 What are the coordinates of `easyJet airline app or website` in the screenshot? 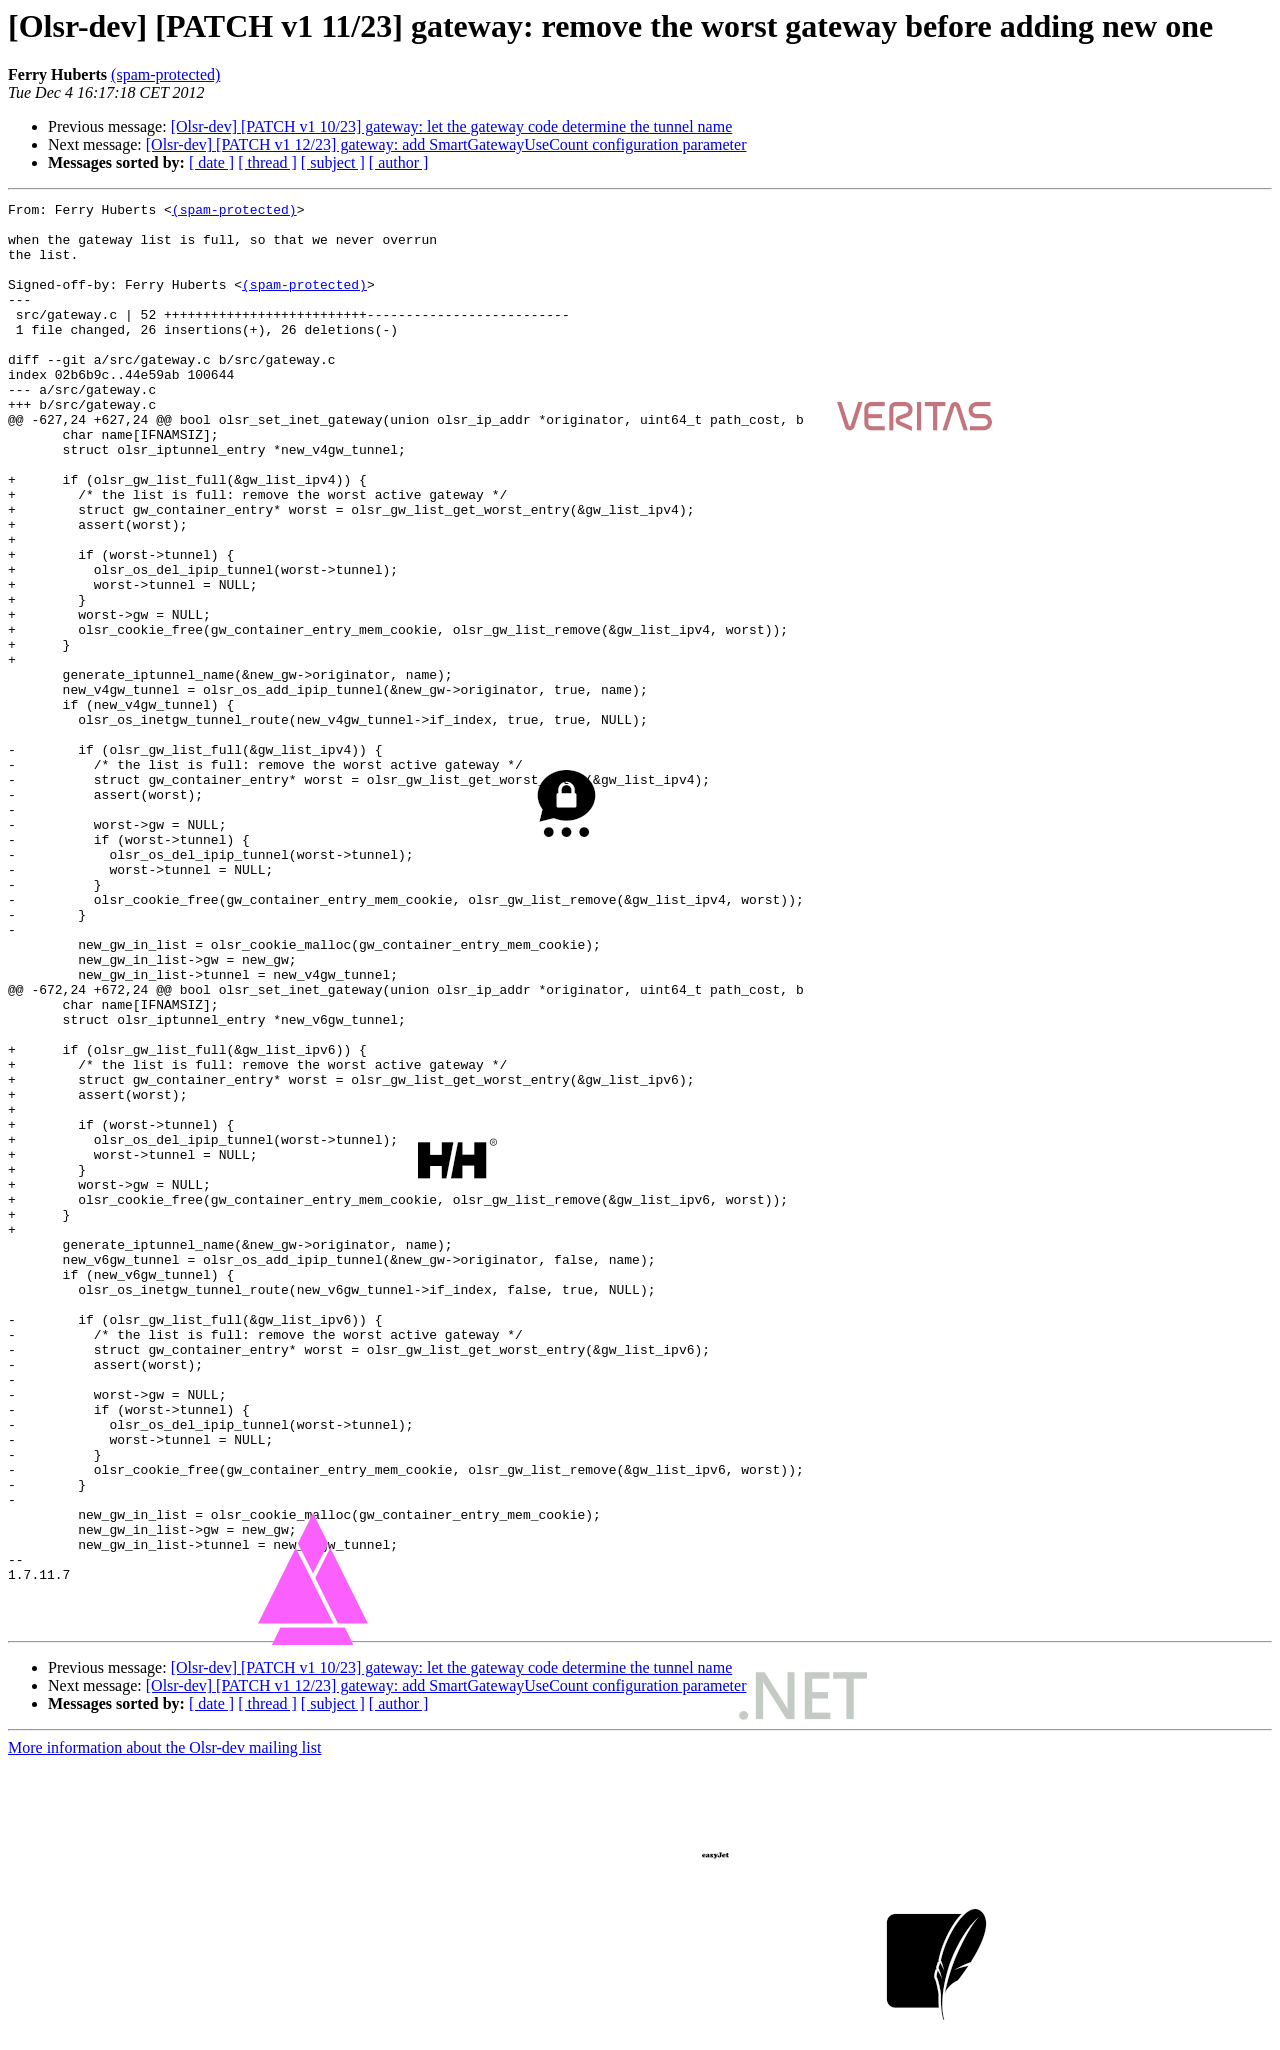 It's located at (715, 1855).